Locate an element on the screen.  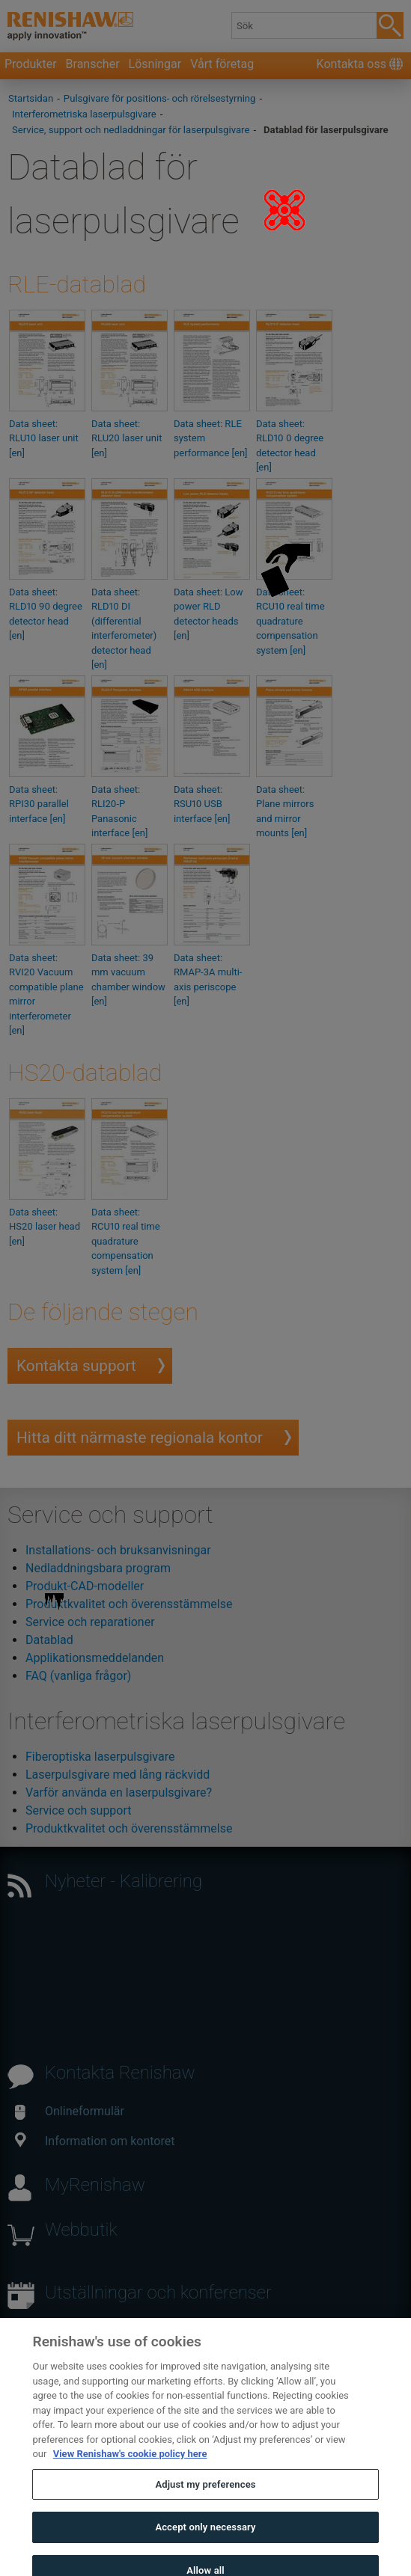
play a card from your hand is located at coordinates (285, 570).